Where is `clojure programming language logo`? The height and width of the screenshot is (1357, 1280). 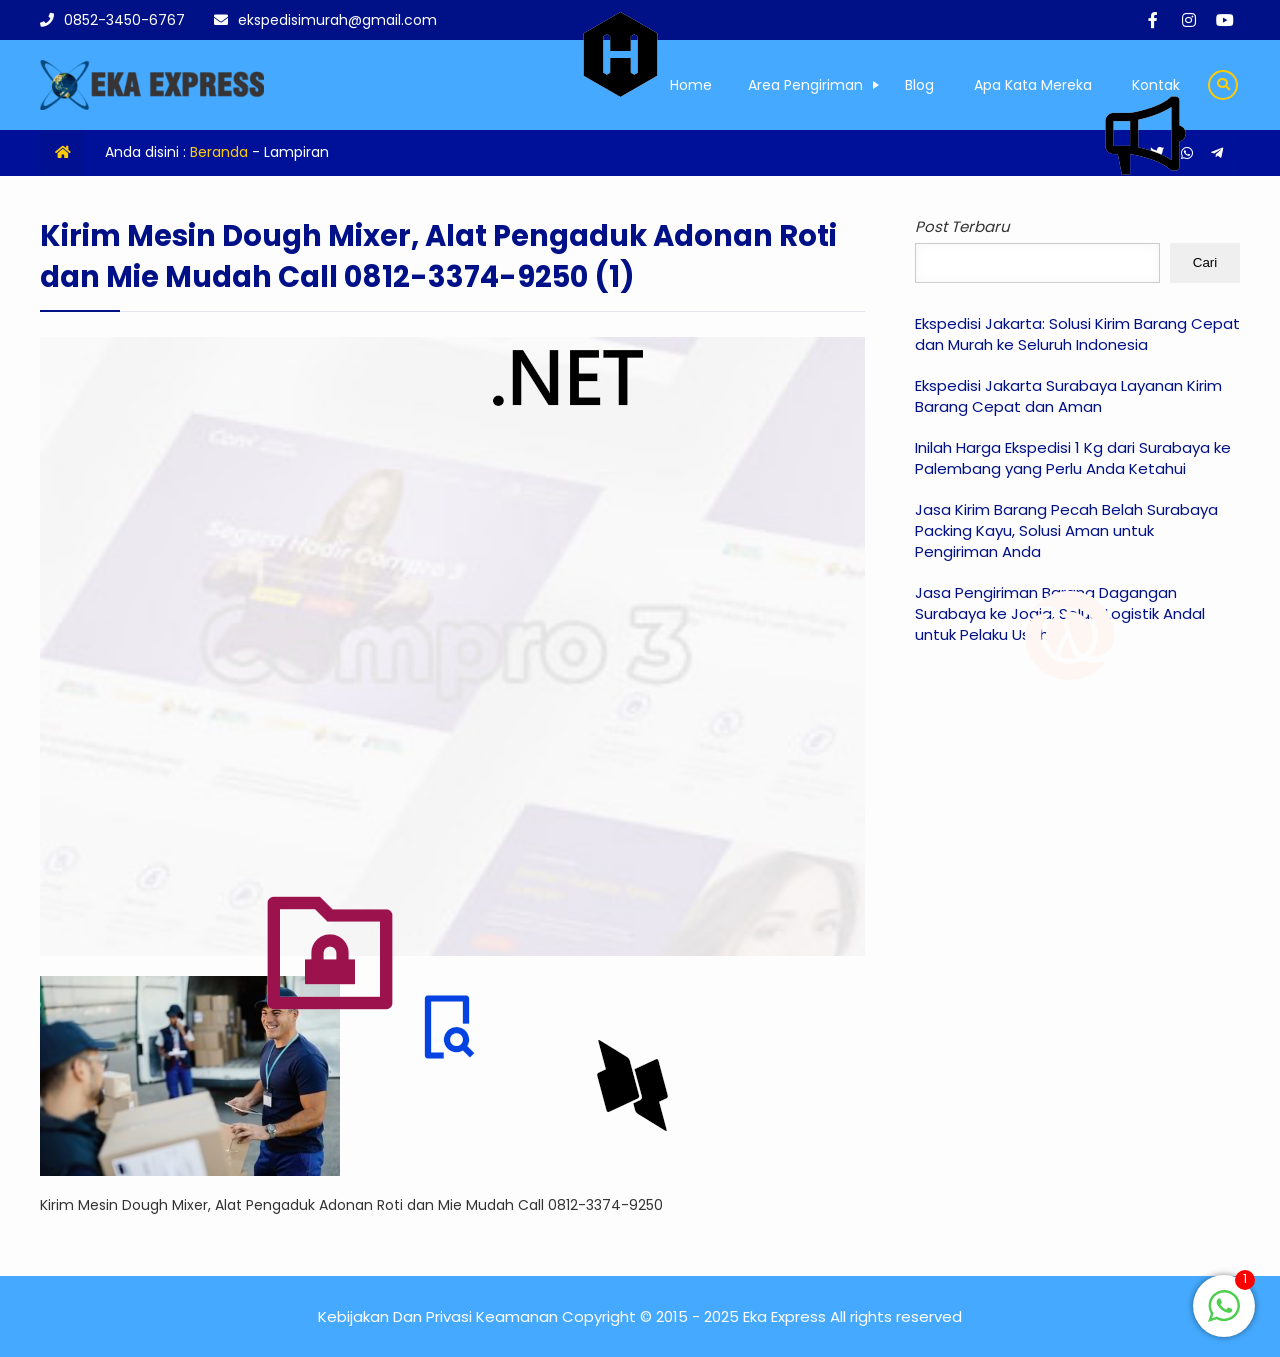
clojure programming language logo is located at coordinates (1069, 635).